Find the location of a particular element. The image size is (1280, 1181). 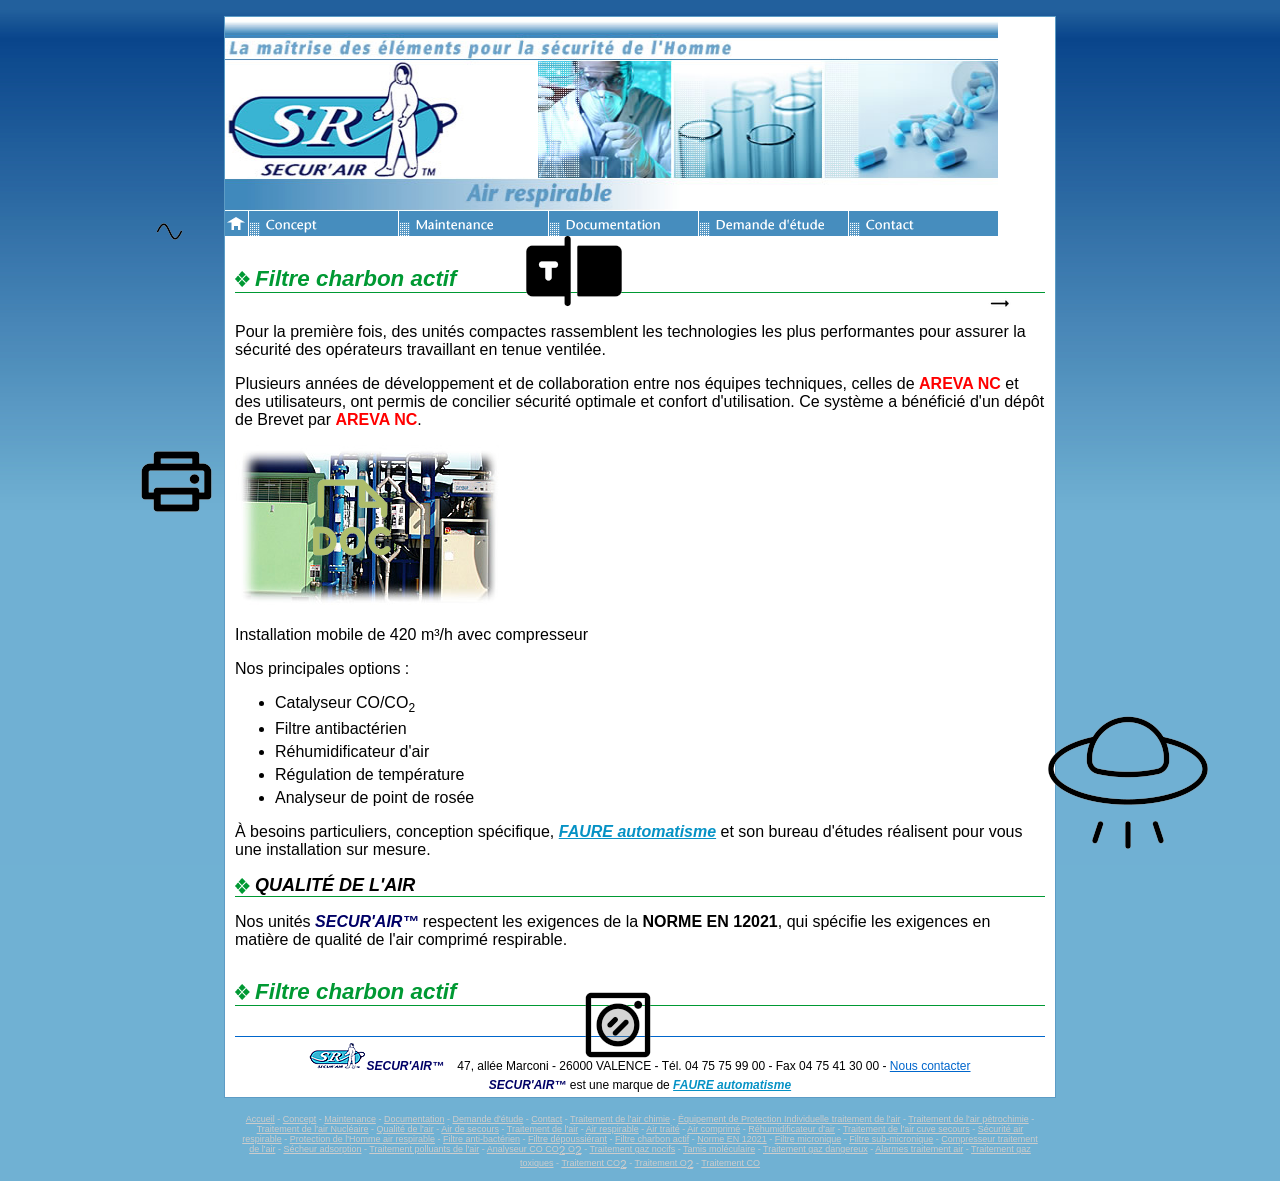

open a document file is located at coordinates (352, 520).